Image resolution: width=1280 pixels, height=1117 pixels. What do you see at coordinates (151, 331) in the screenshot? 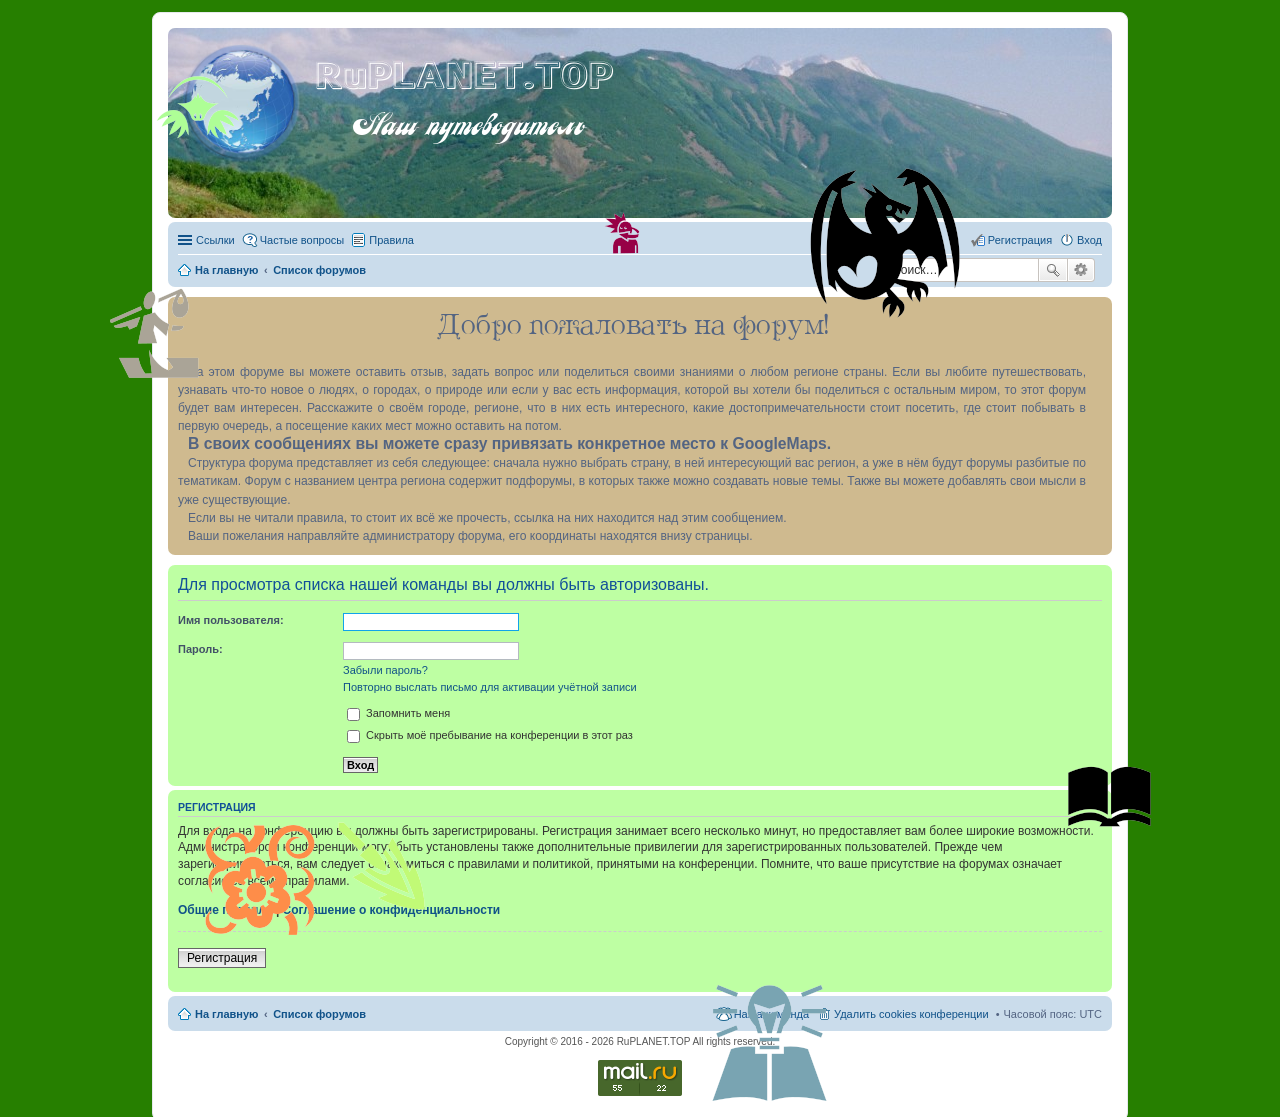
I see `the fool tarot card icon` at bounding box center [151, 331].